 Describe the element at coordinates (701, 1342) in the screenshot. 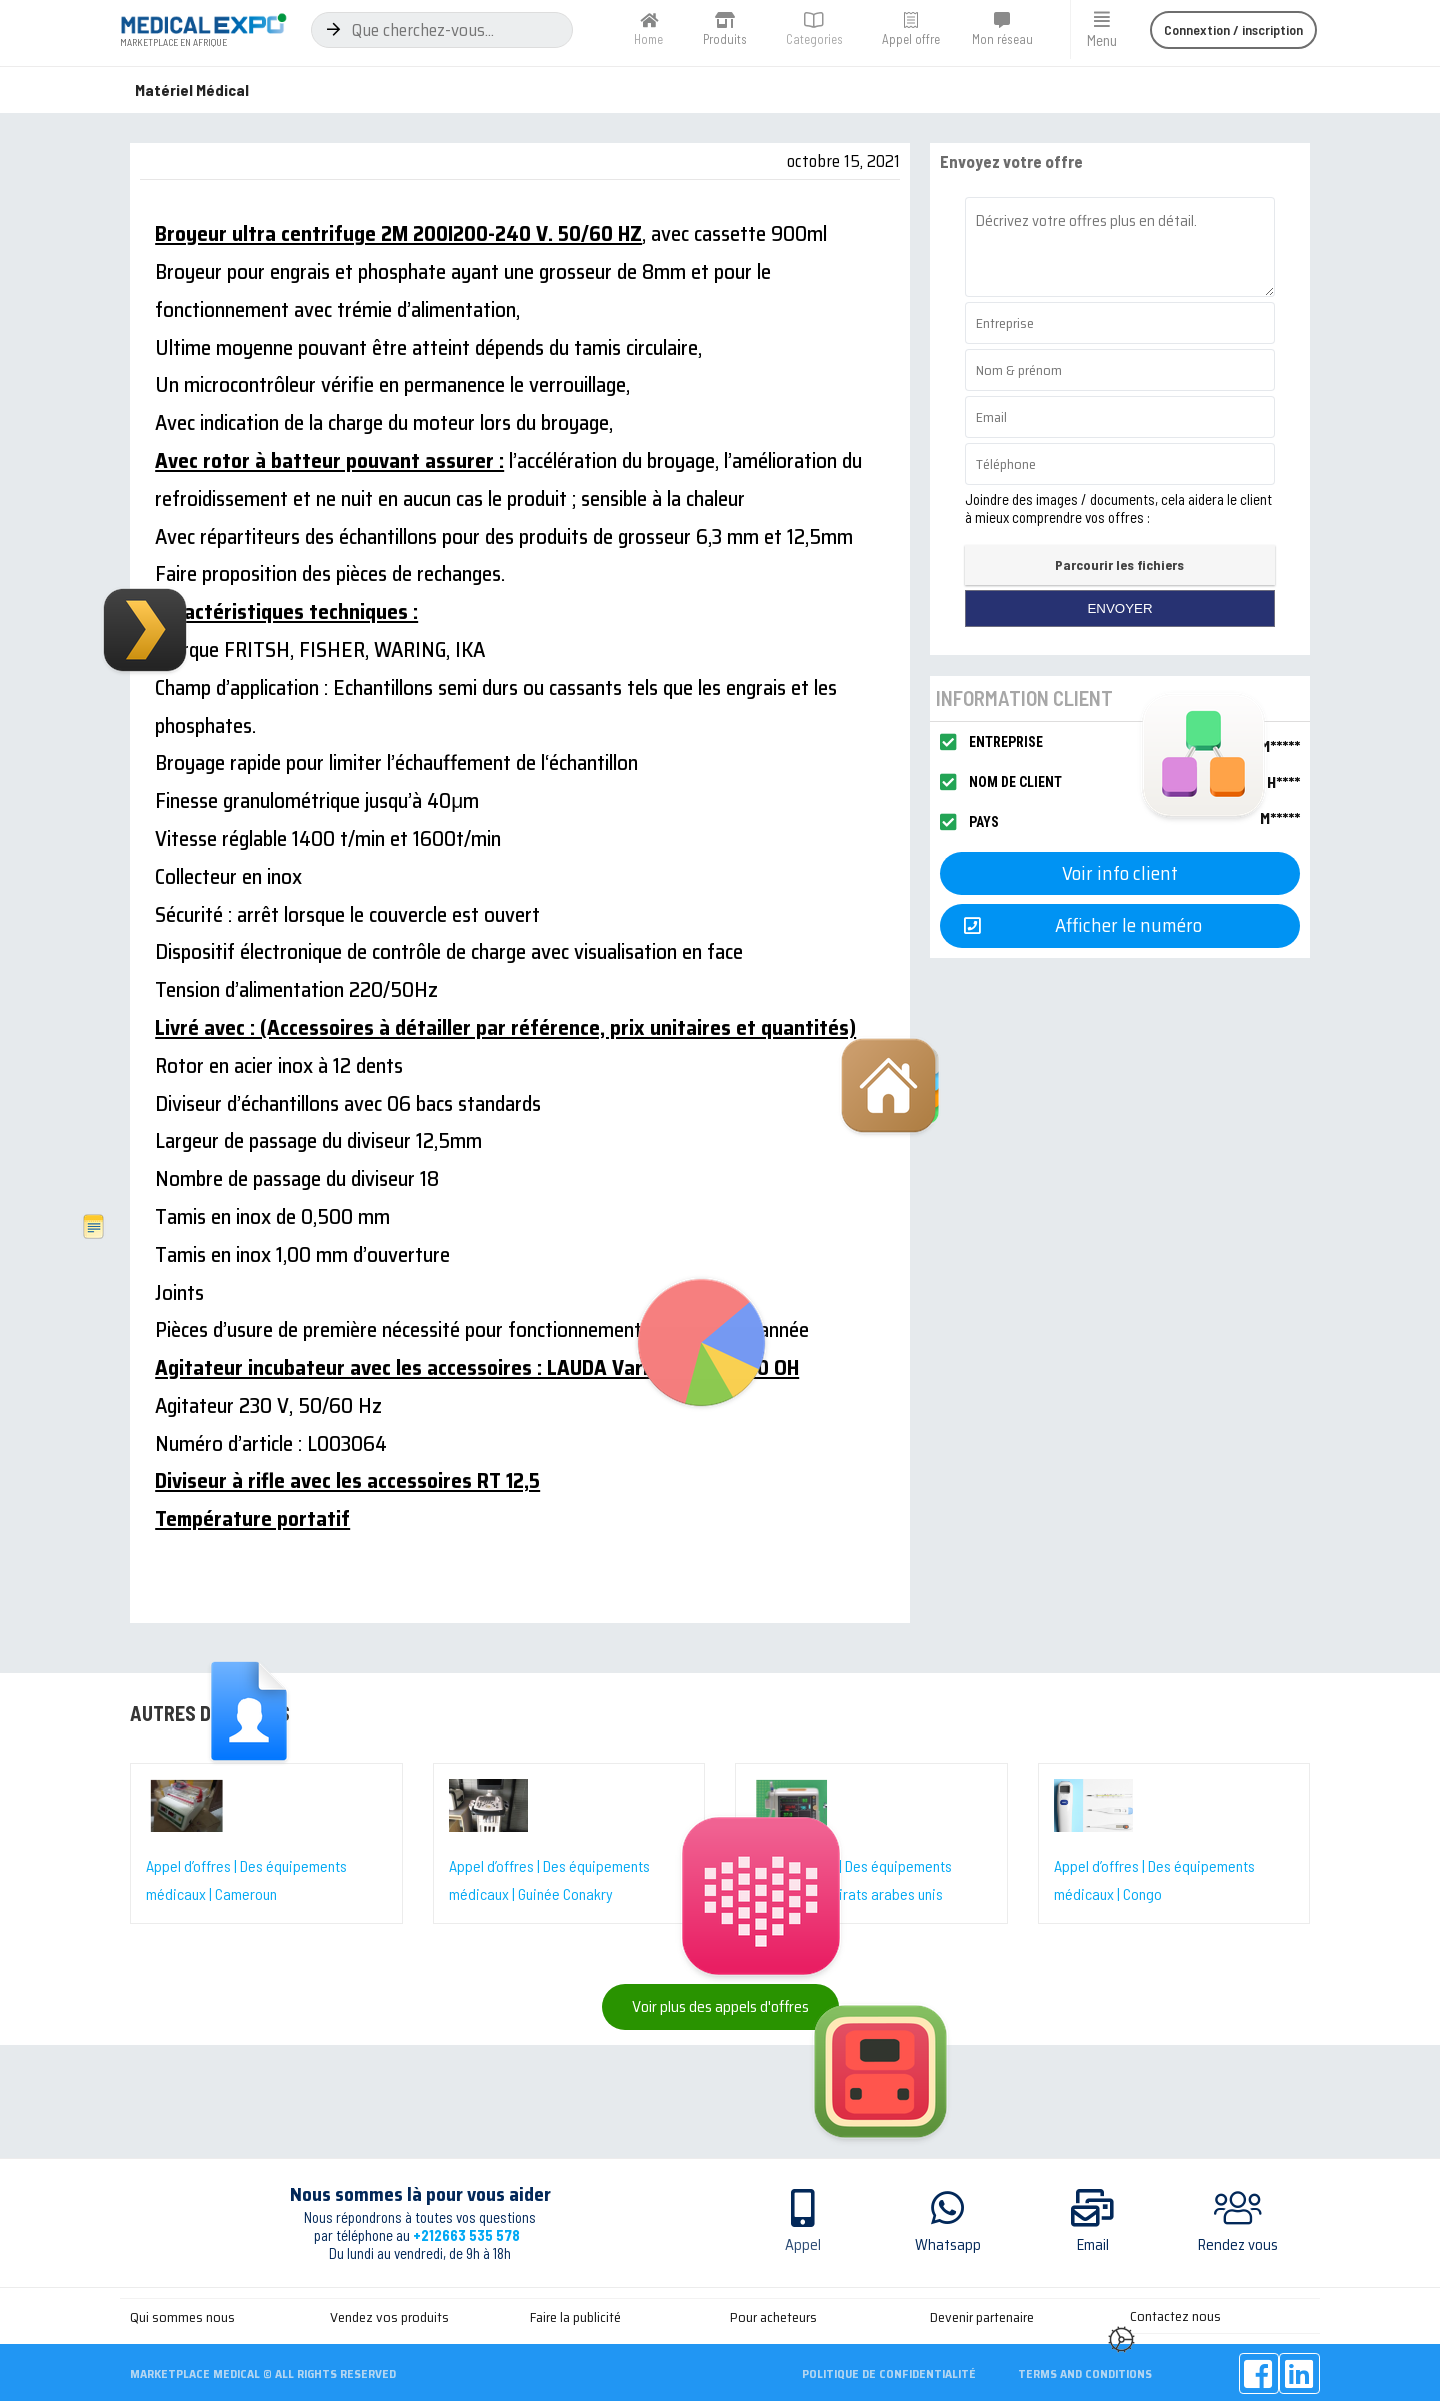

I see `open disk usage analyzer` at that location.